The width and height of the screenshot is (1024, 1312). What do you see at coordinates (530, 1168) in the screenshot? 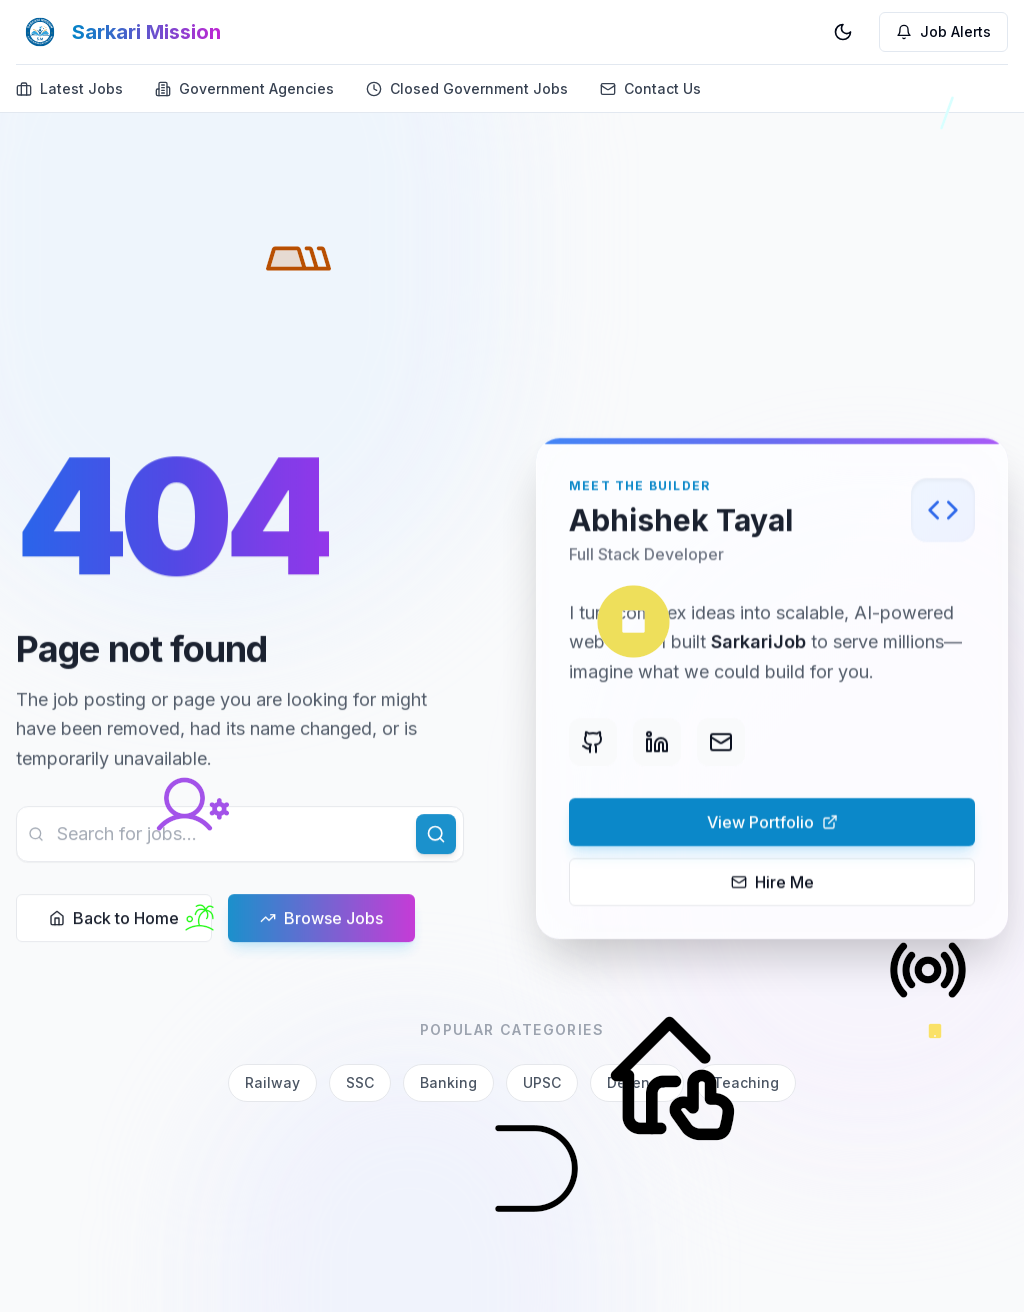
I see `indicates a proper superset relationship in mathematical notation` at bounding box center [530, 1168].